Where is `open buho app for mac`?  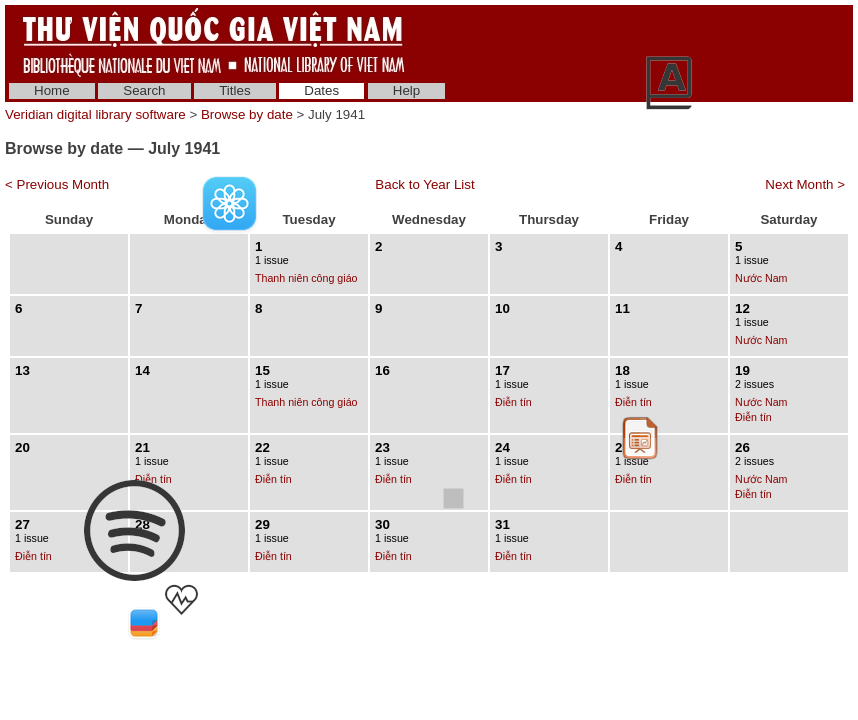 open buho app for mac is located at coordinates (144, 623).